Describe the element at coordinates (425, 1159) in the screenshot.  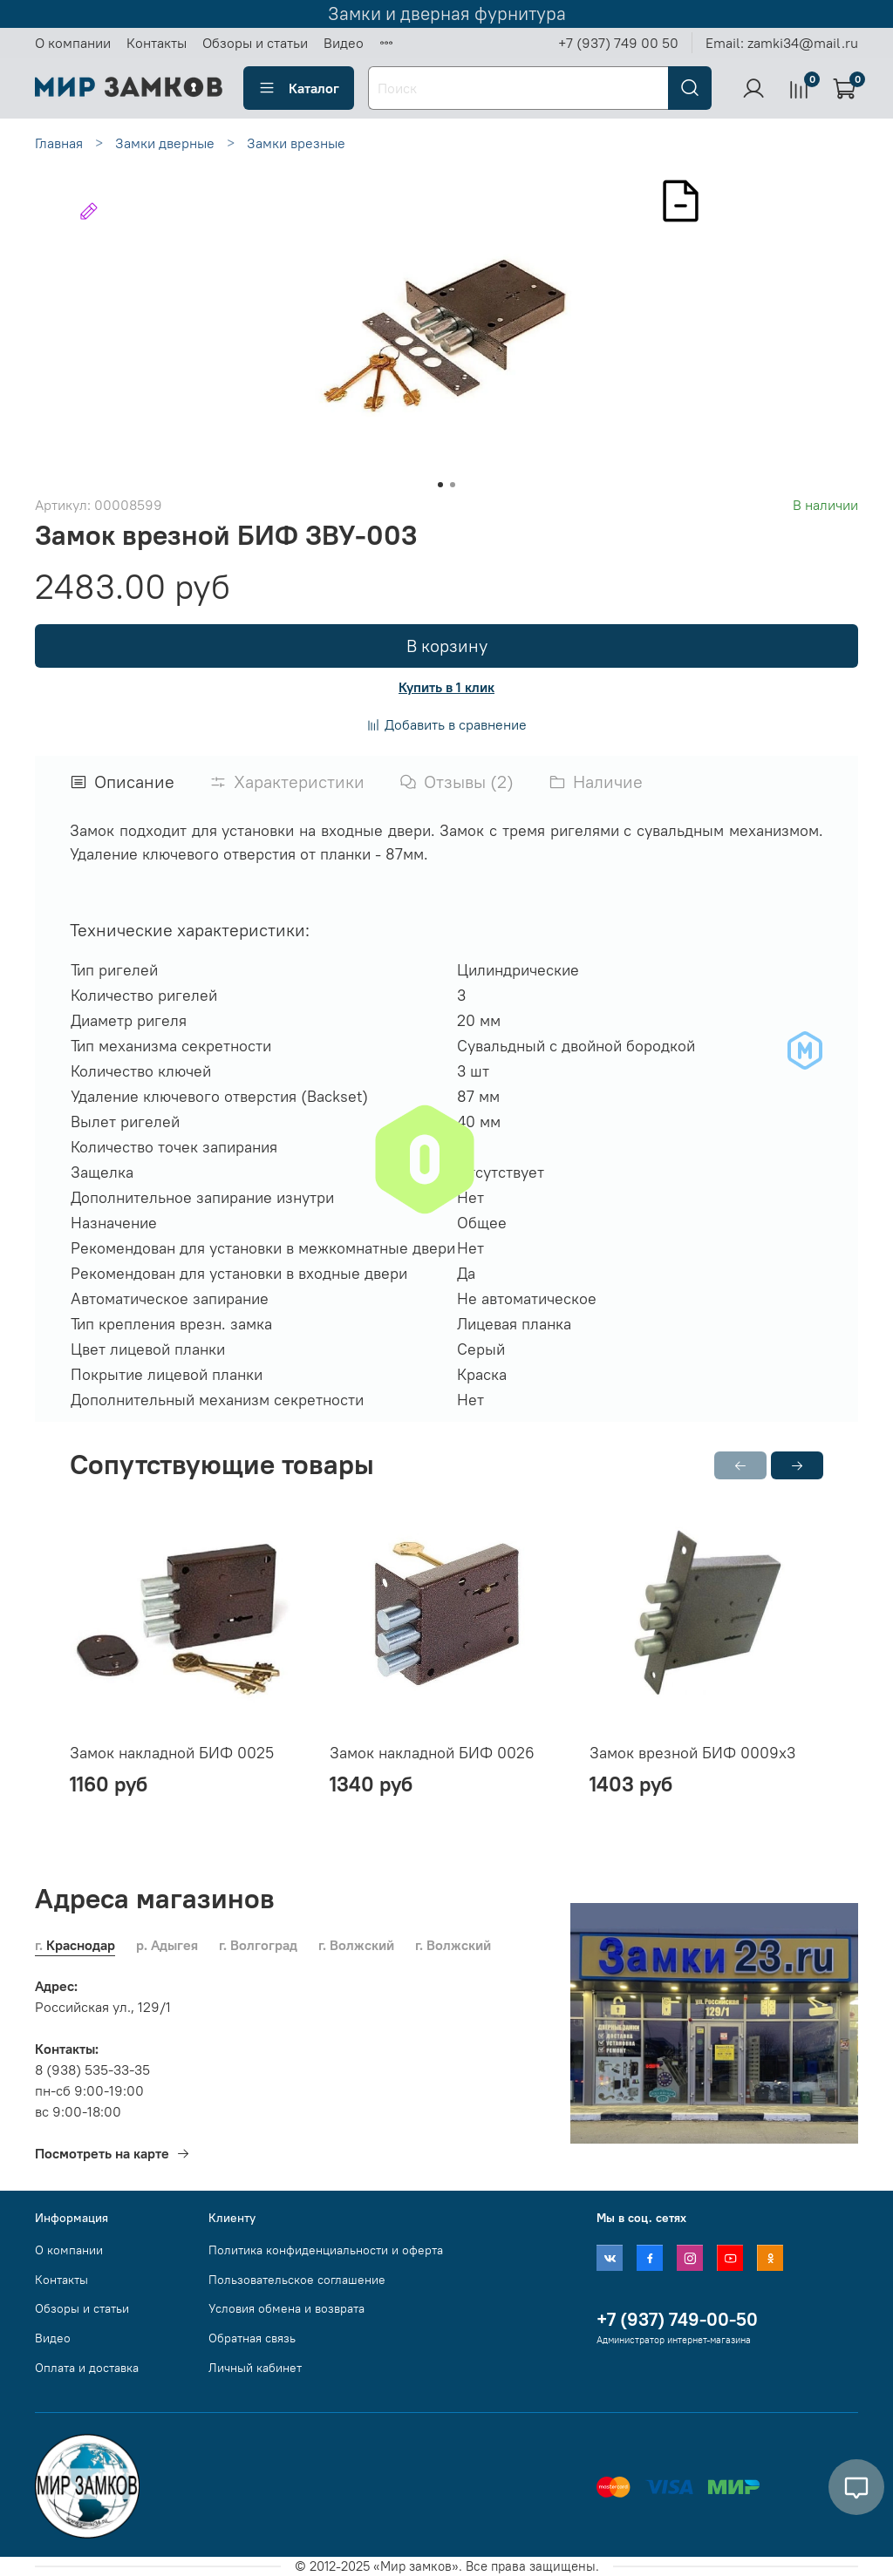
I see `indicates an "O" status or category marker` at that location.